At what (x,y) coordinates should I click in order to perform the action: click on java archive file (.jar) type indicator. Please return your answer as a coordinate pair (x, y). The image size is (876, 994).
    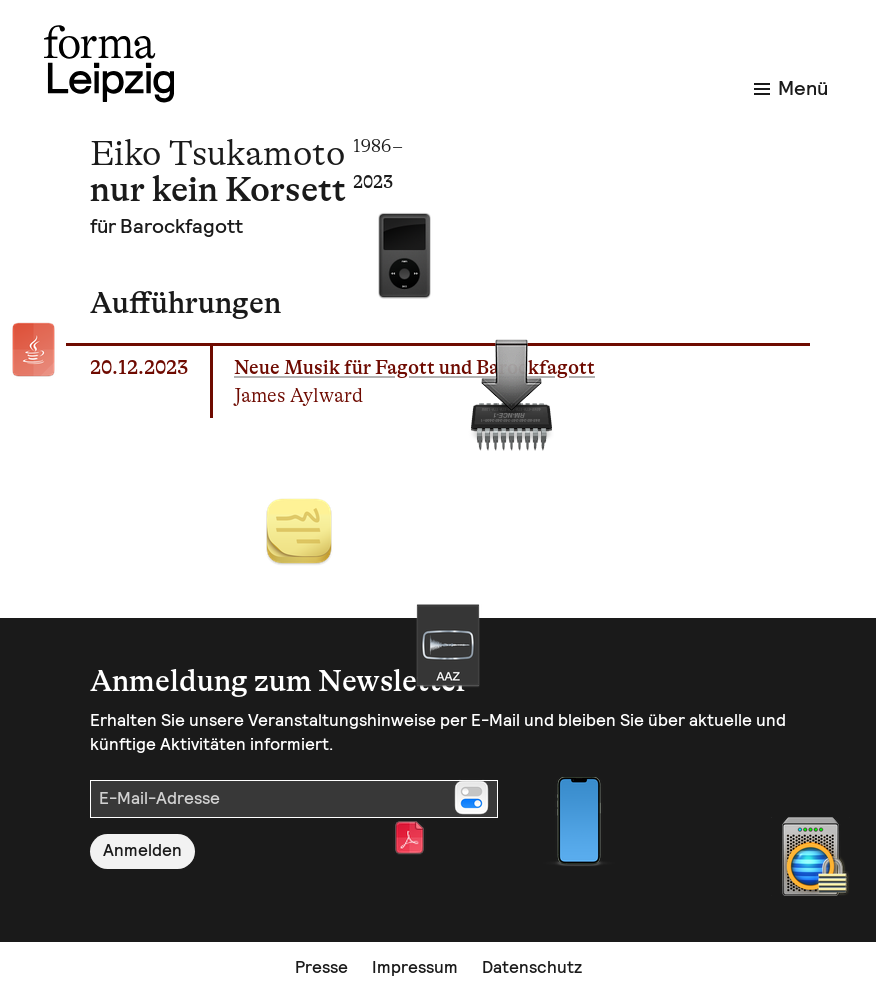
    Looking at the image, I should click on (33, 349).